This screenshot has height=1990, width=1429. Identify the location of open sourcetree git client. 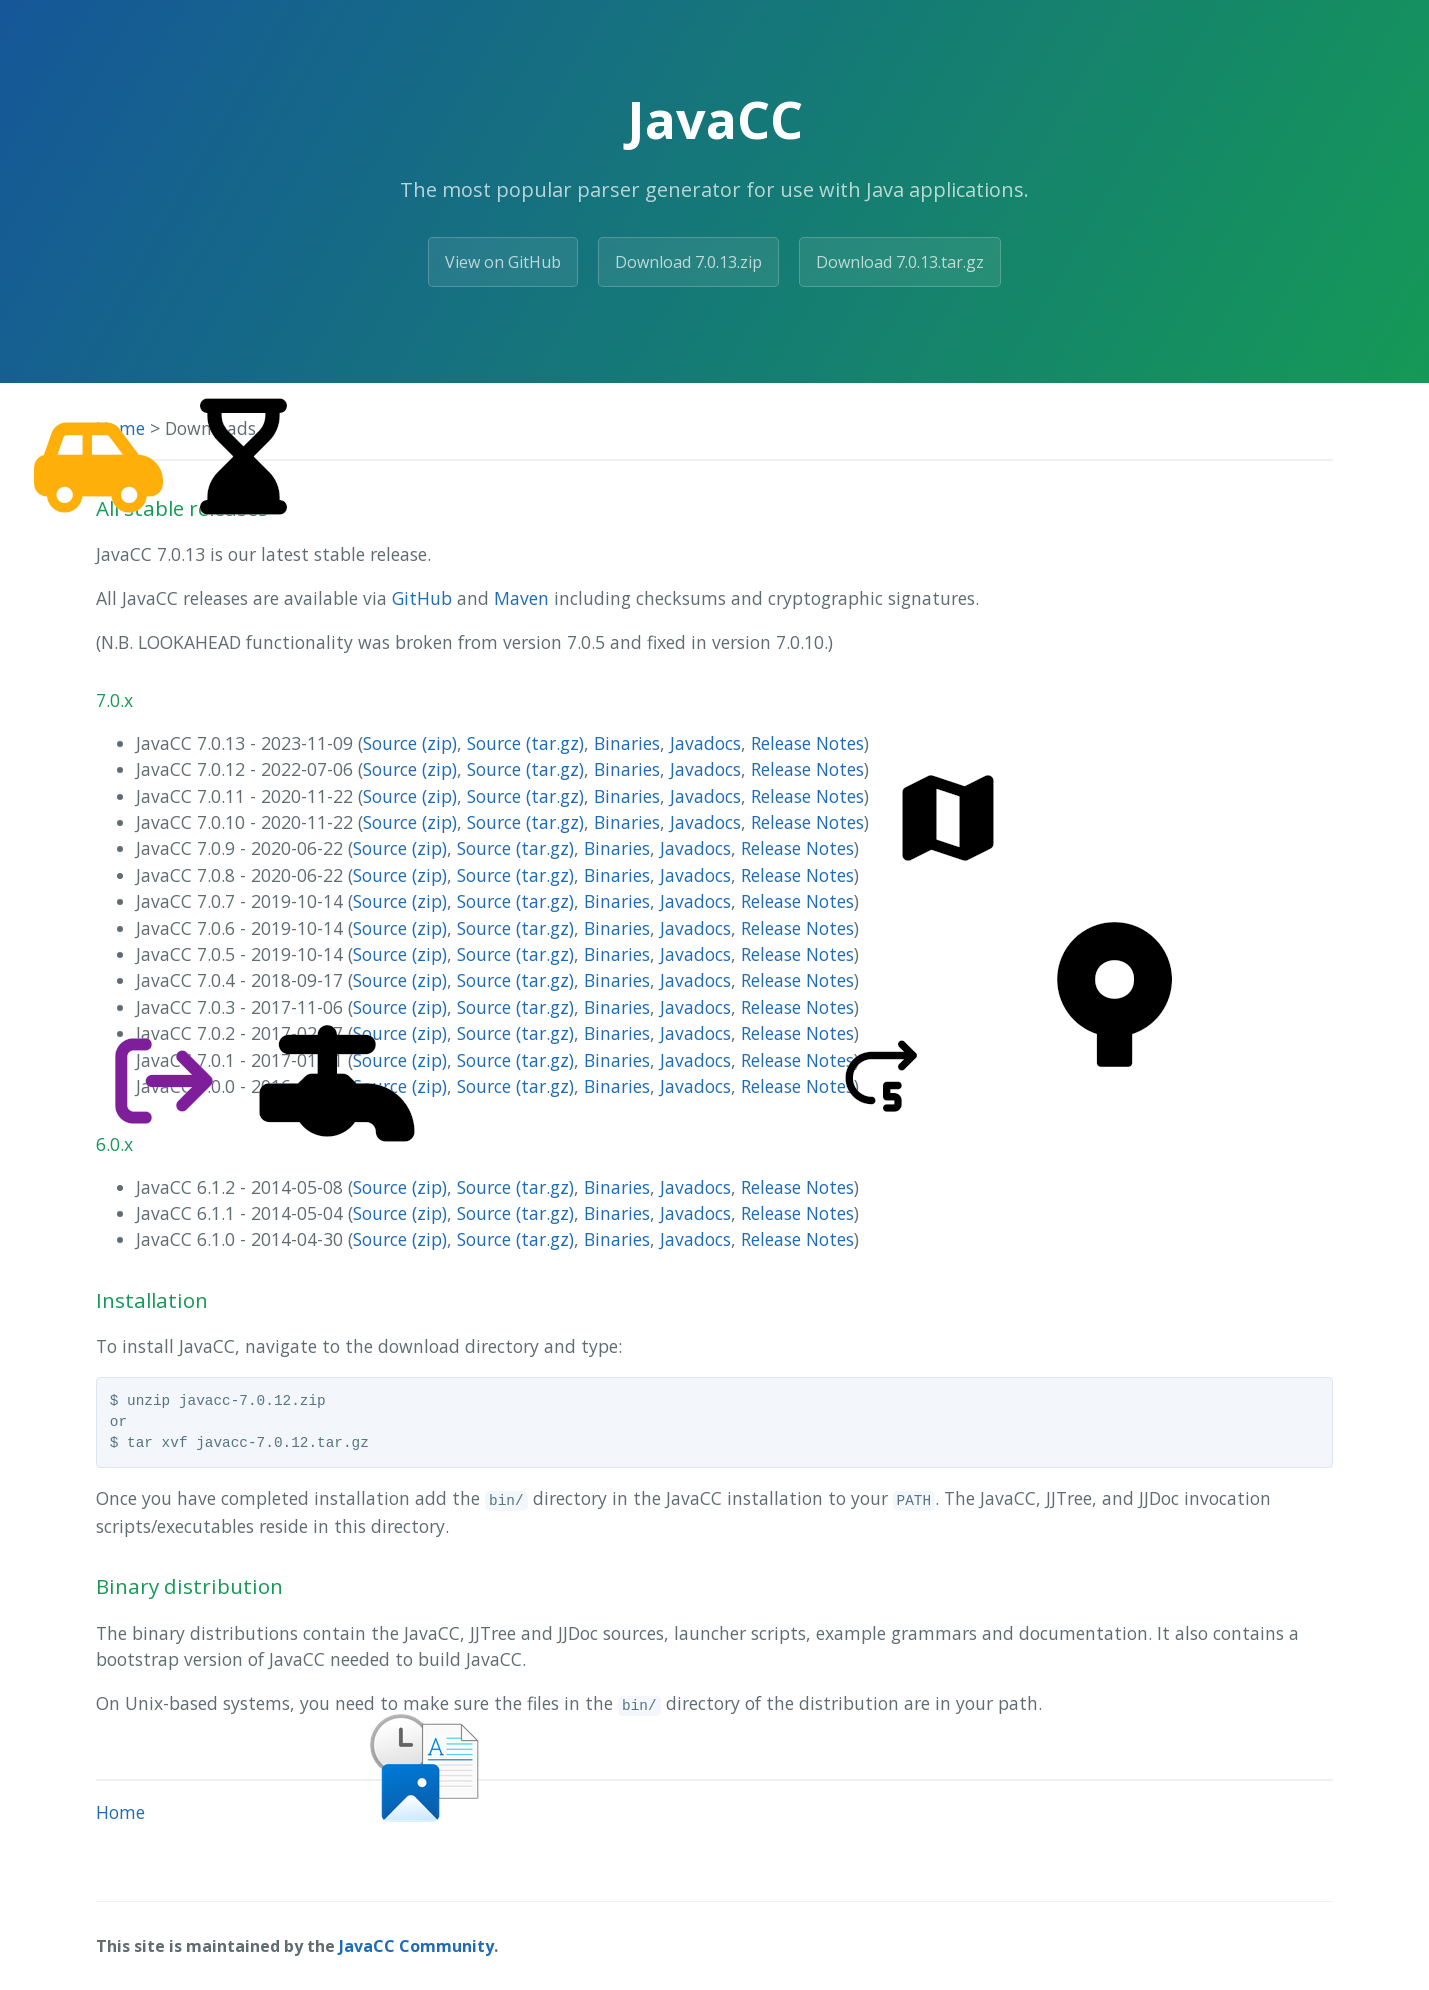
(1114, 994).